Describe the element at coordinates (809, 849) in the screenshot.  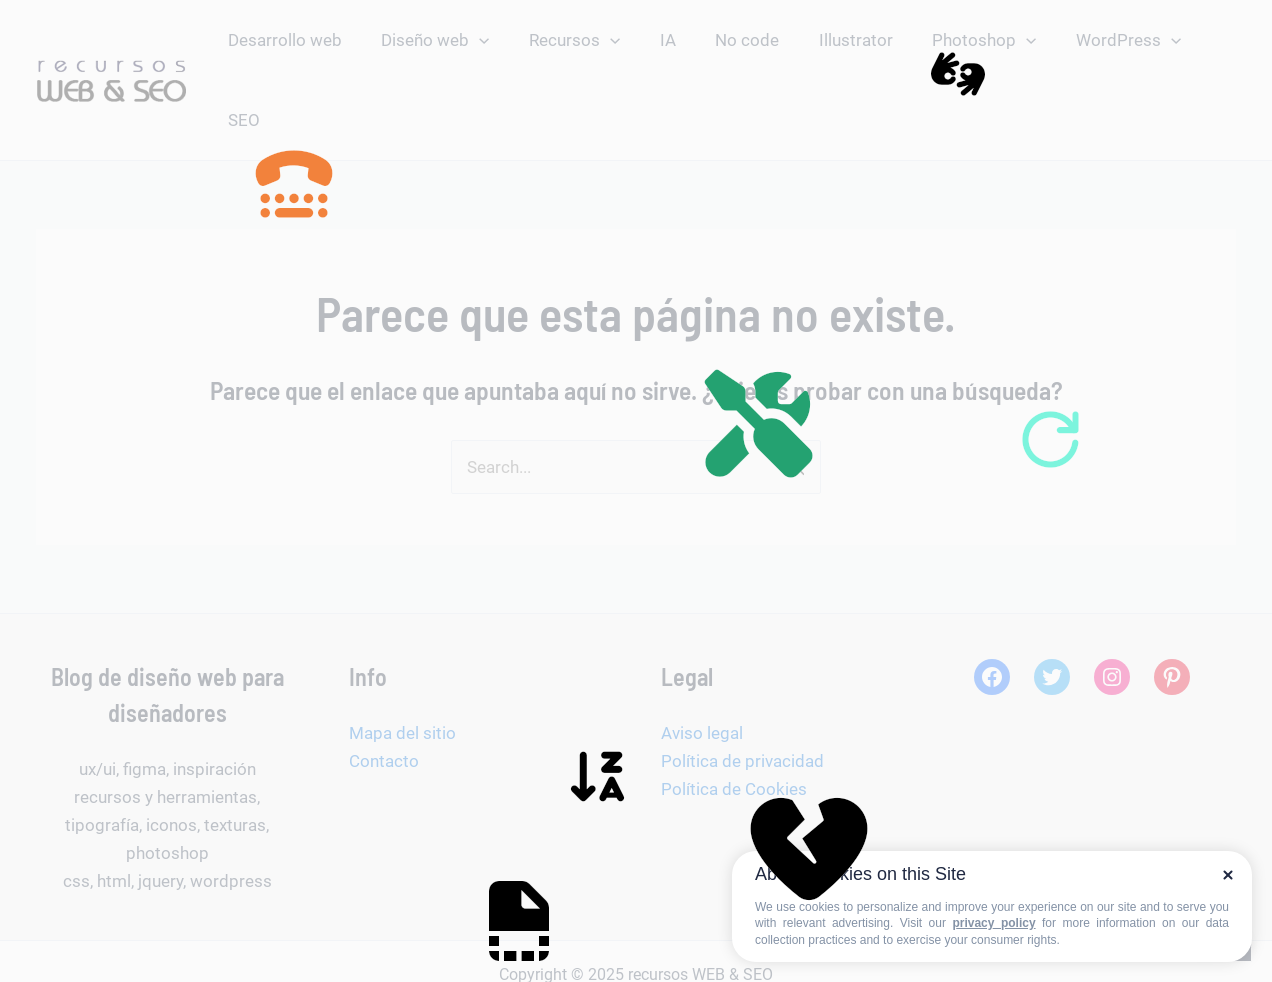
I see `unlike or remove from favorites` at that location.